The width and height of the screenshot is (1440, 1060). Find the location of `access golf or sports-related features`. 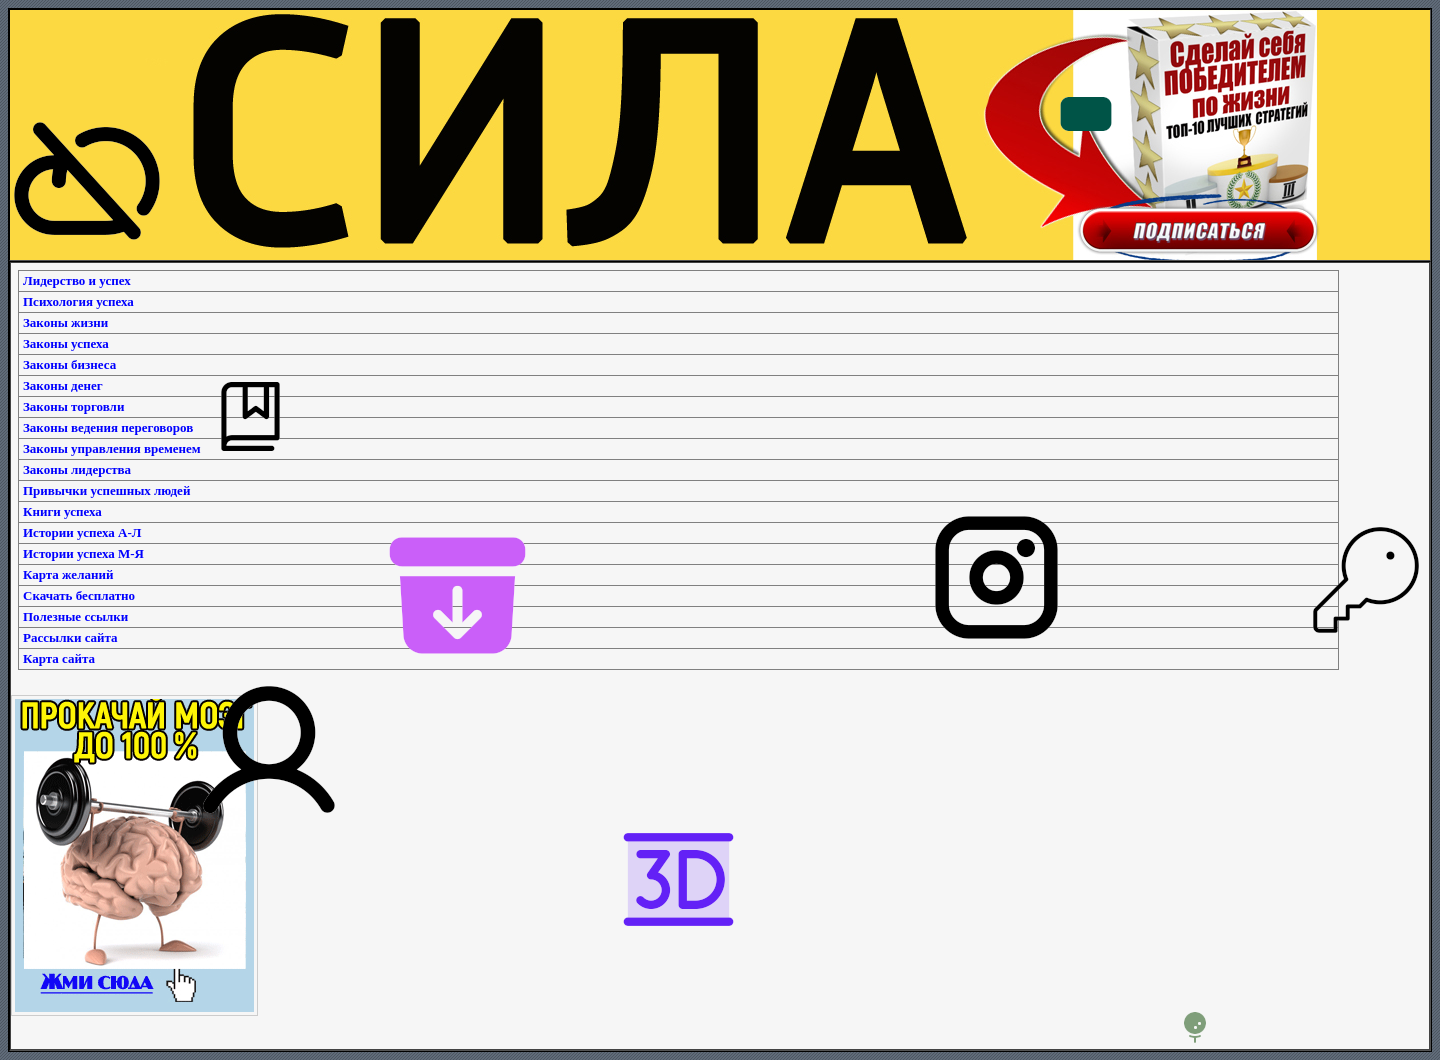

access golf or sports-related features is located at coordinates (1195, 1027).